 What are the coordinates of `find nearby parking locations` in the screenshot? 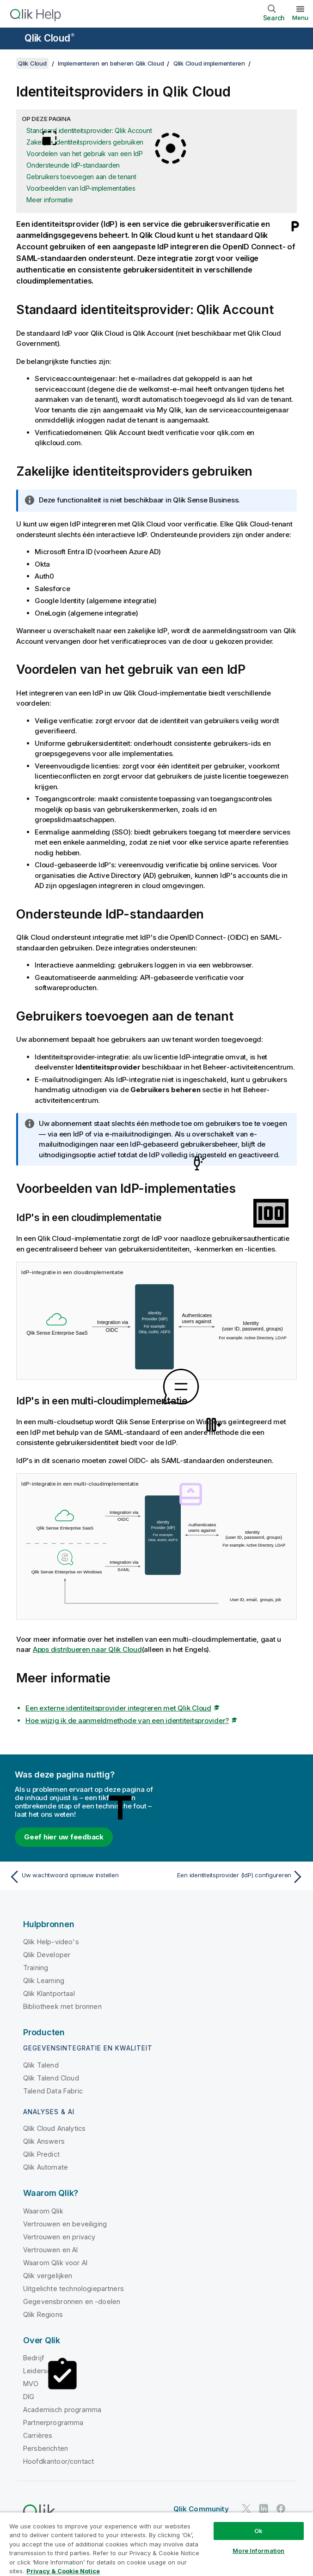 It's located at (295, 226).